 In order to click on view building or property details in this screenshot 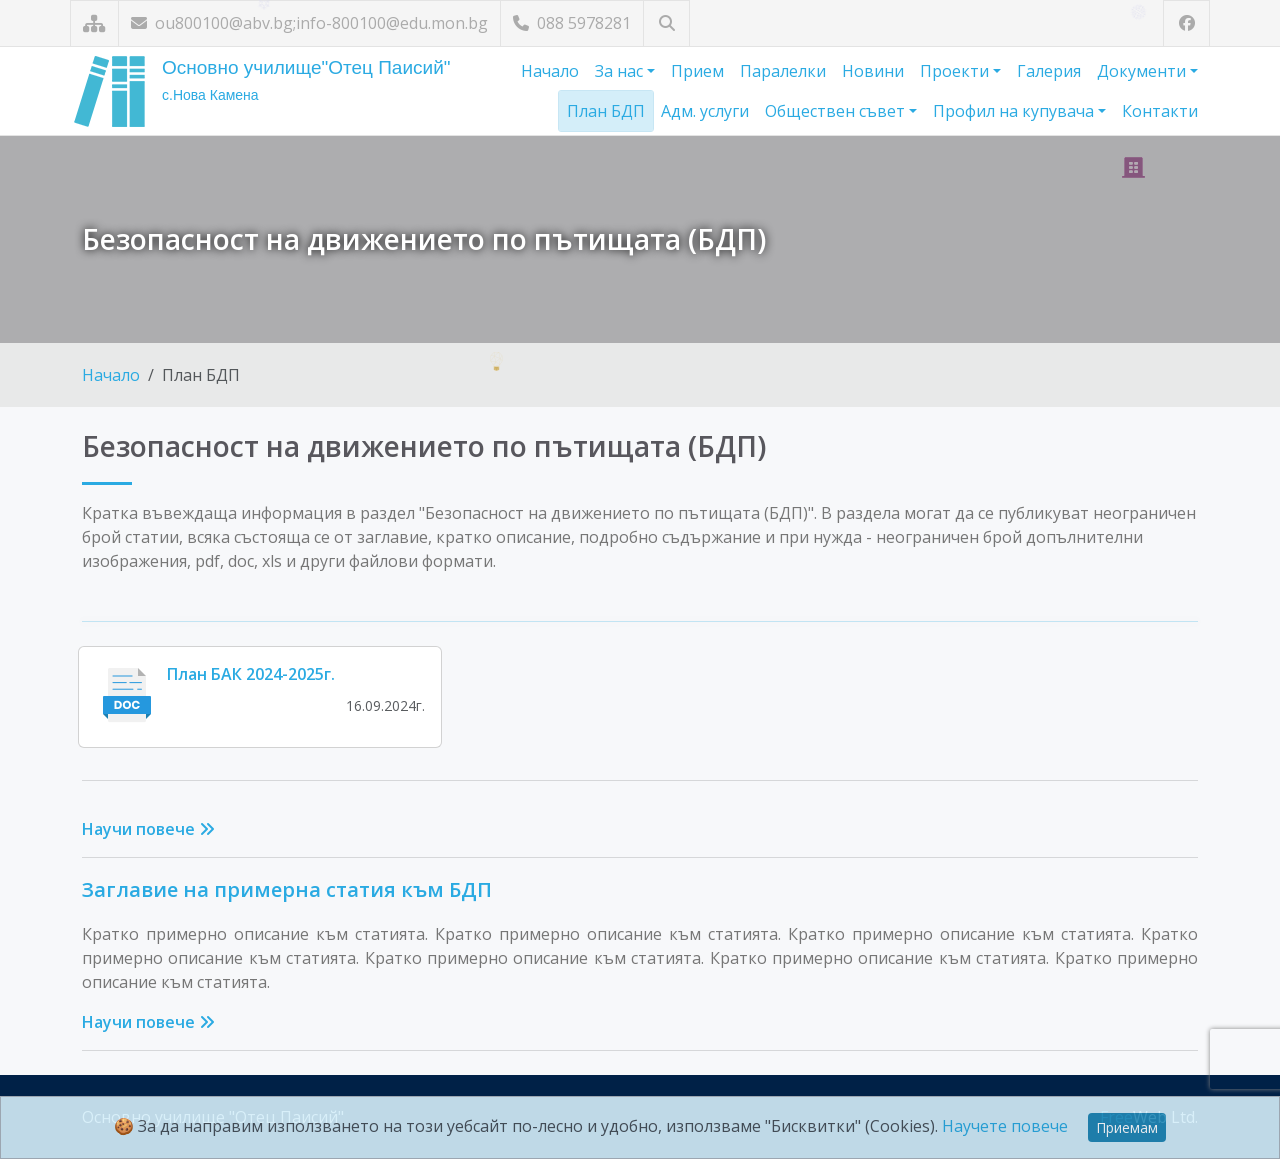, I will do `click(1133, 167)`.